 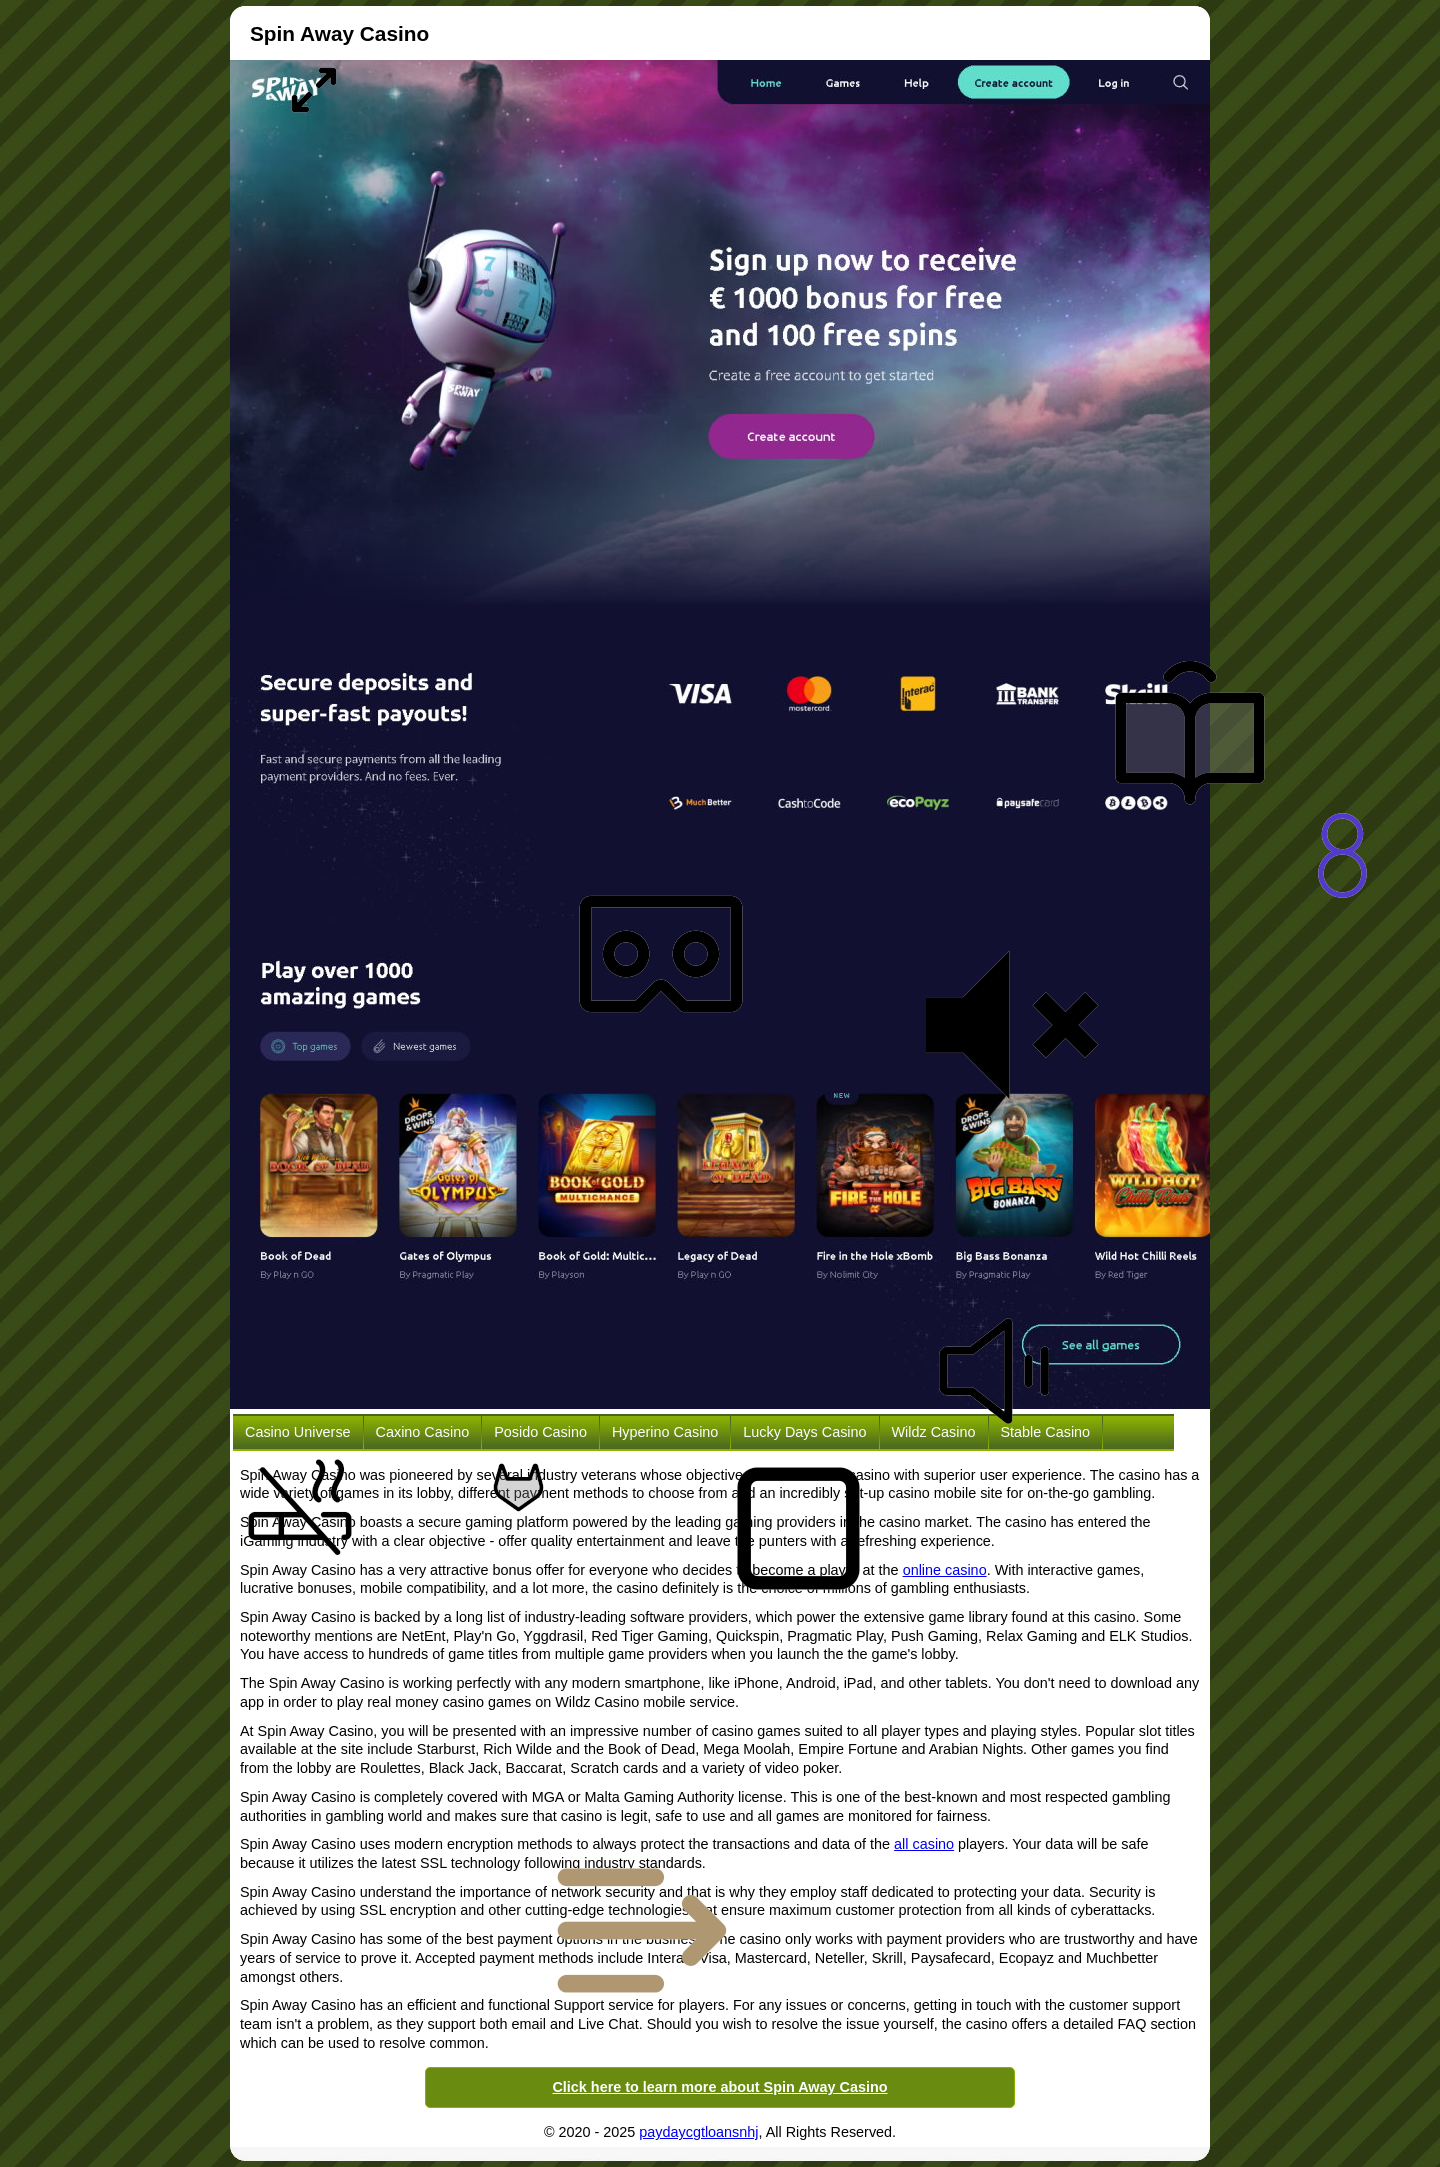 I want to click on expand to full screen, so click(x=314, y=90).